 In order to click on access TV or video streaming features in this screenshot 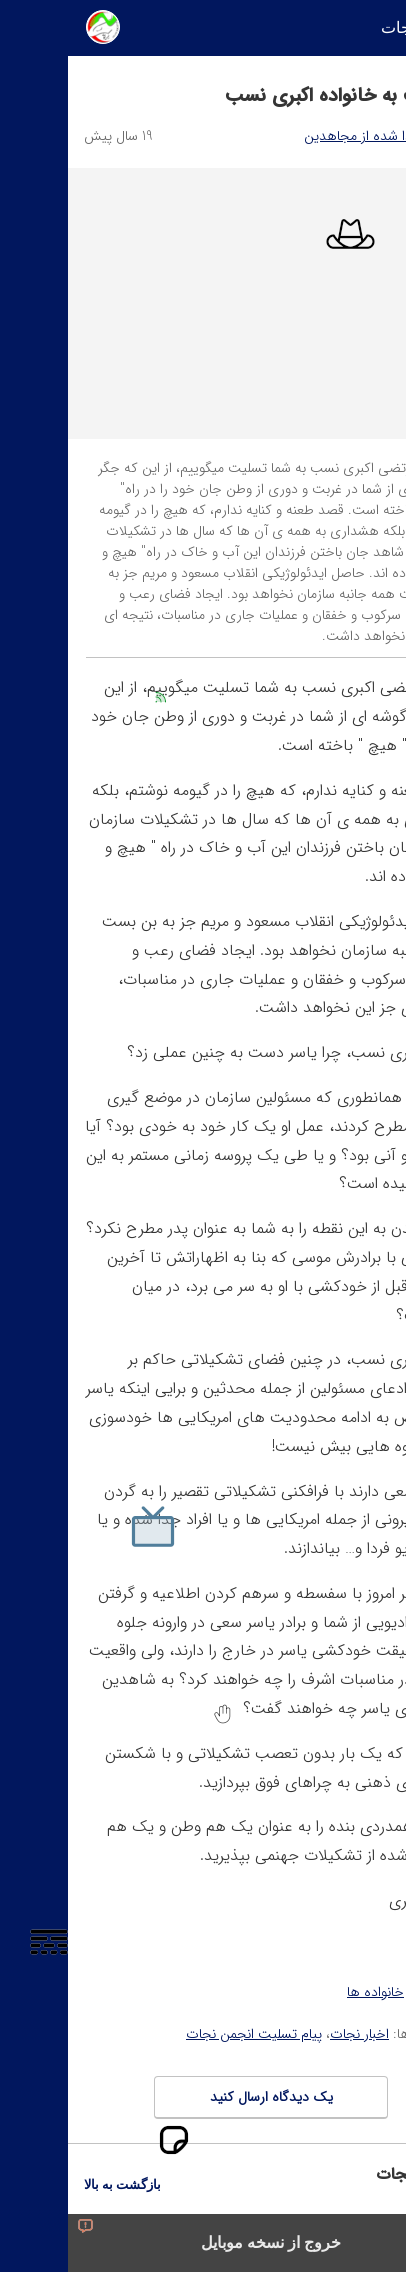, I will do `click(153, 1529)`.